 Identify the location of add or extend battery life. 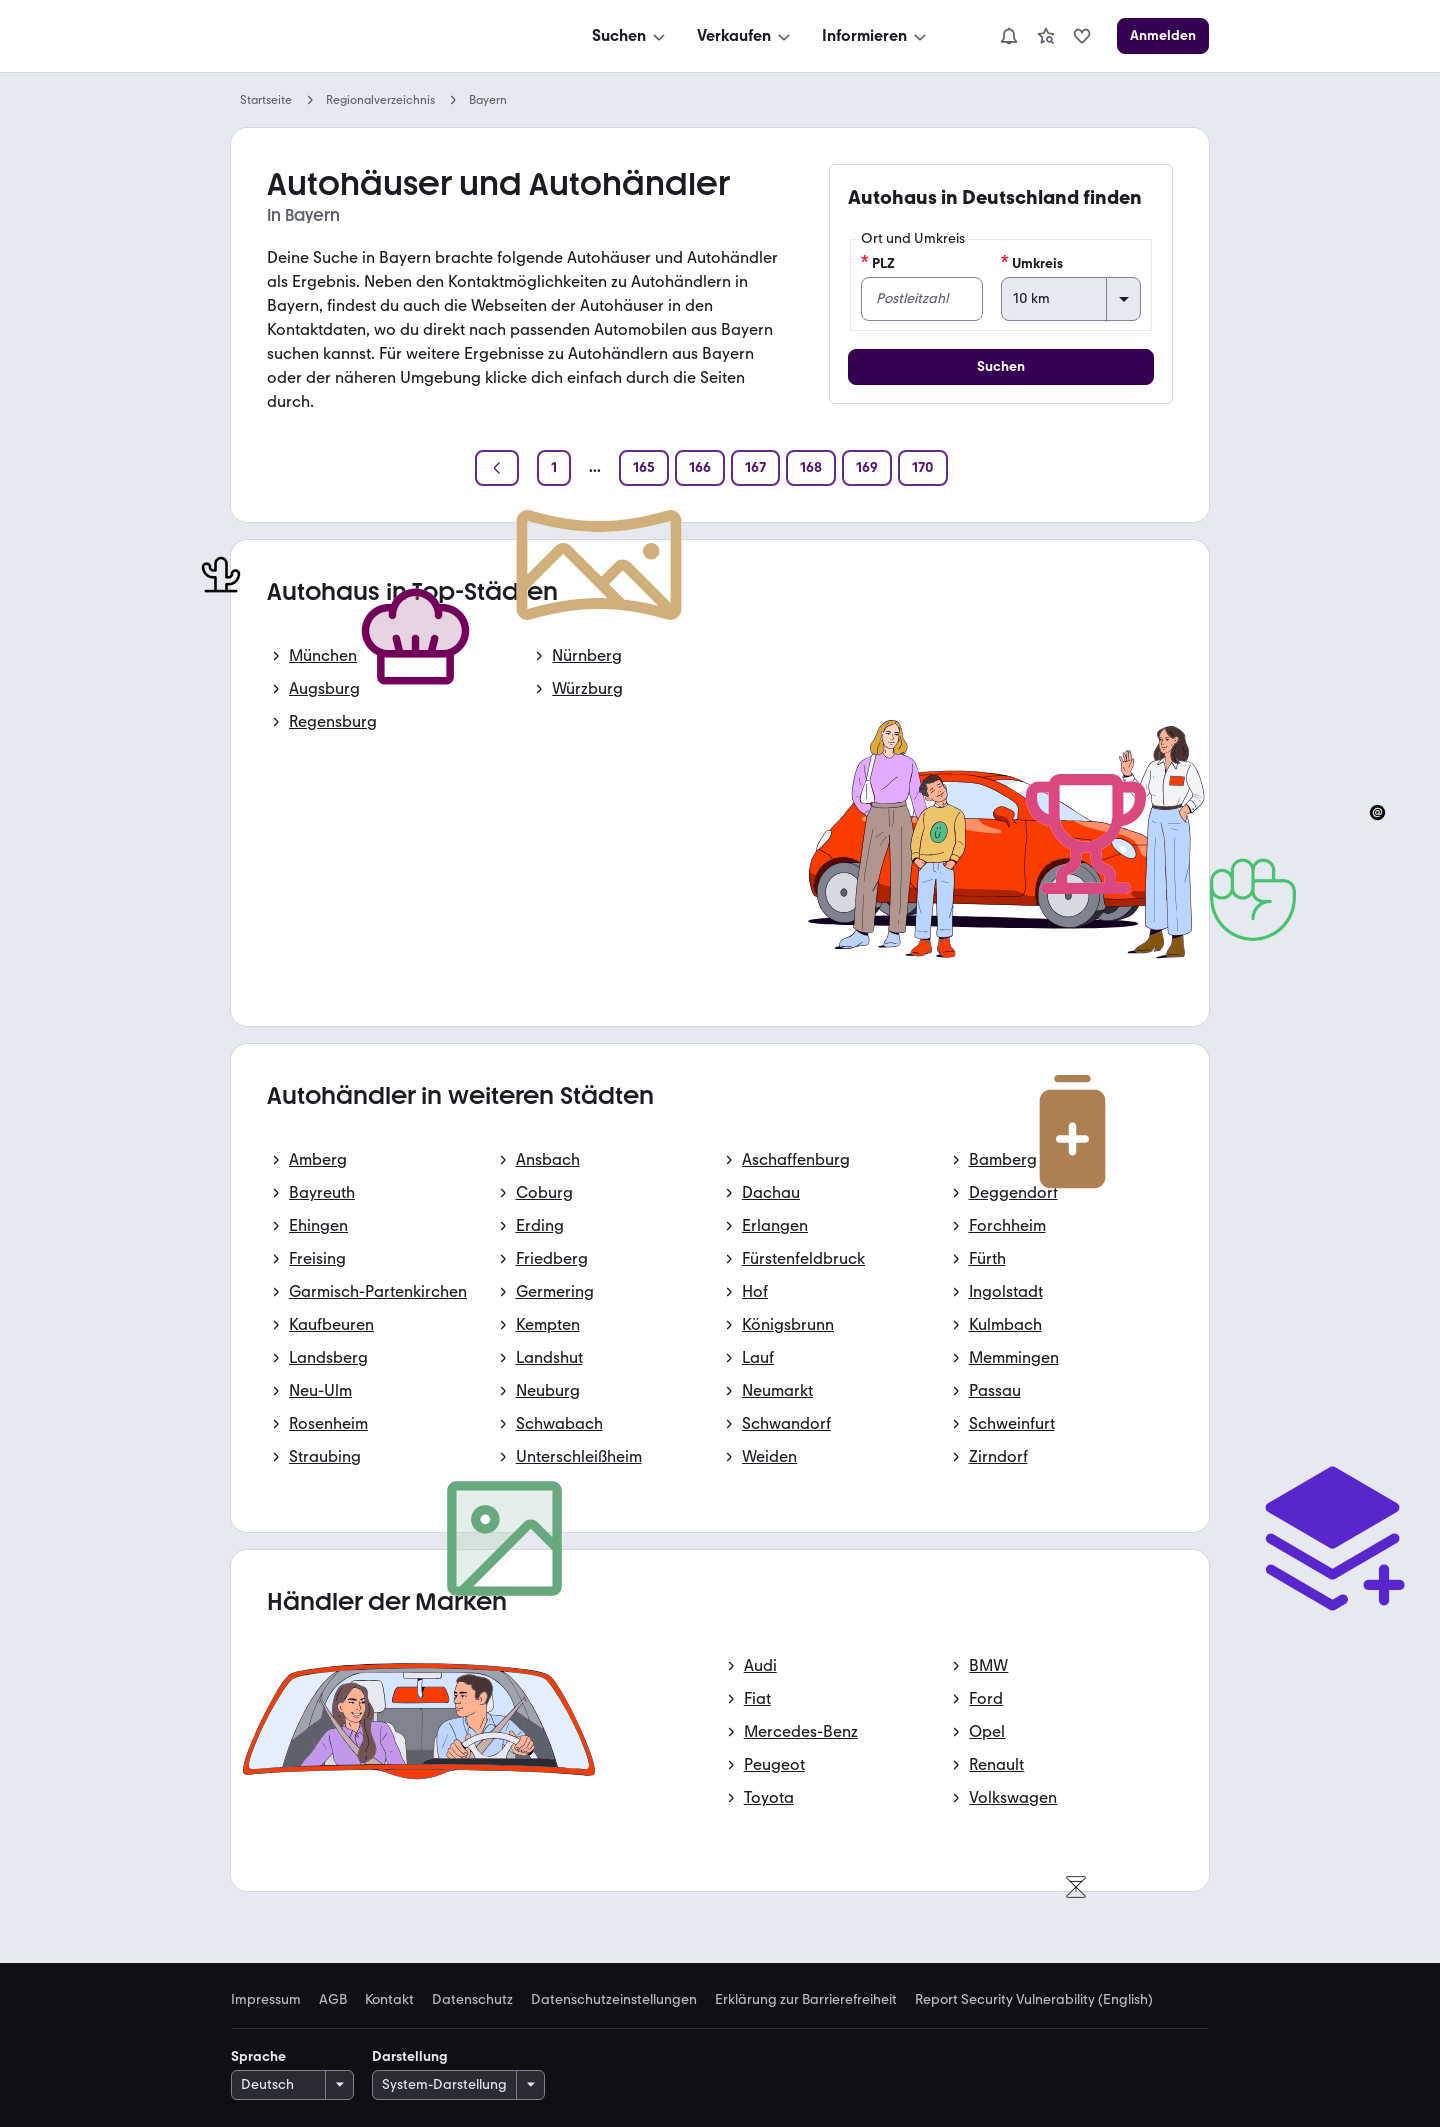
(1072, 1133).